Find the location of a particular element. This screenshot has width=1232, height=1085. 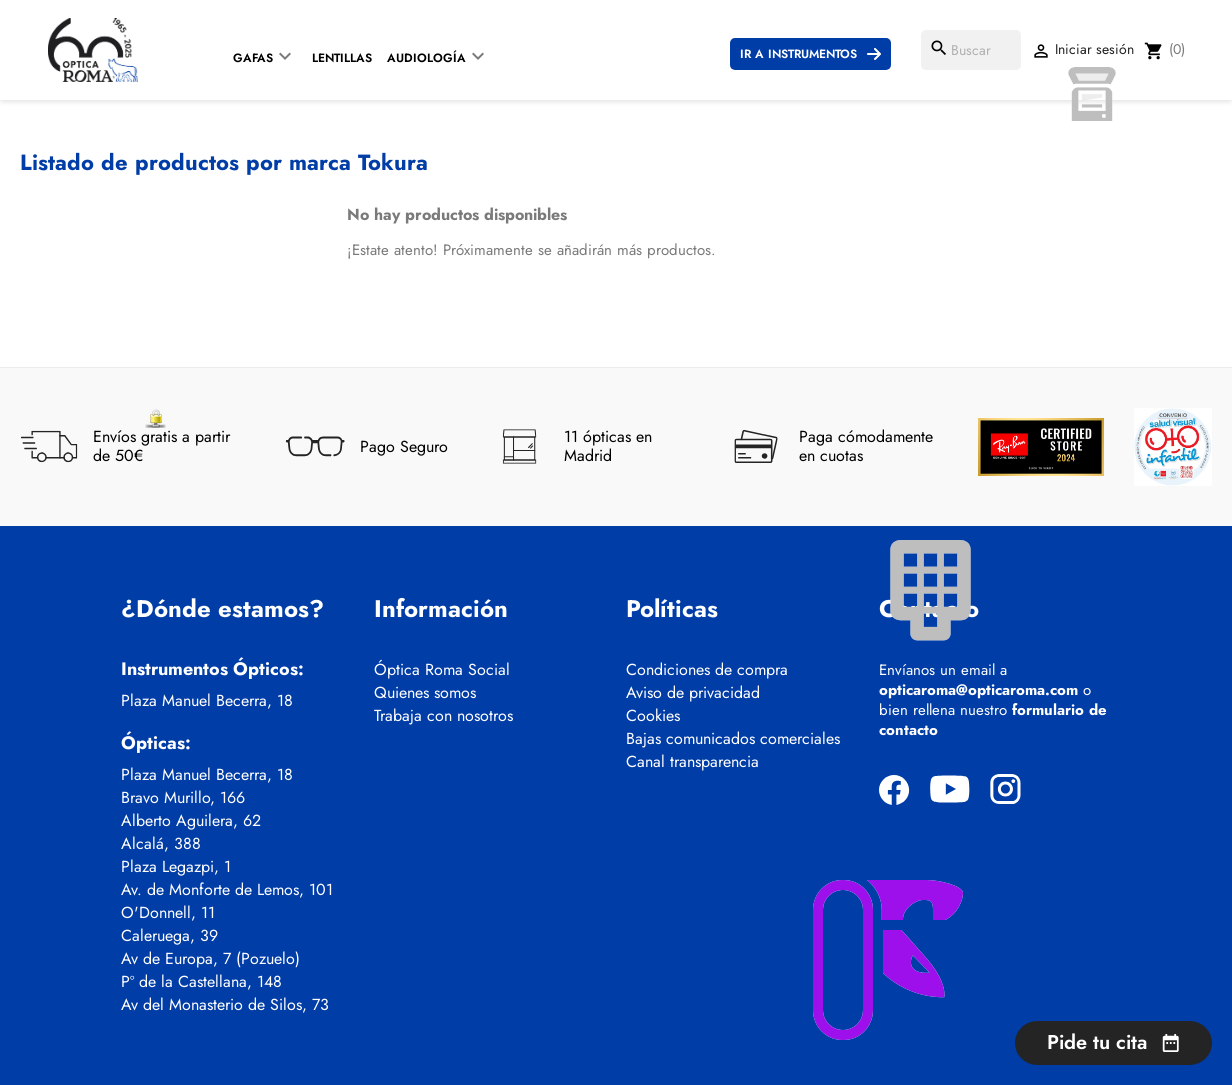

scan a document or image is located at coordinates (1092, 94).